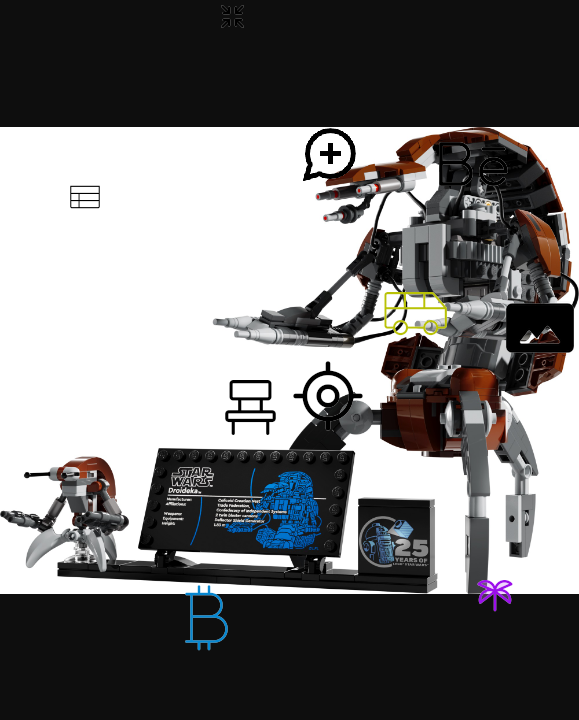 This screenshot has height=720, width=579. I want to click on view data in table format, so click(85, 197).